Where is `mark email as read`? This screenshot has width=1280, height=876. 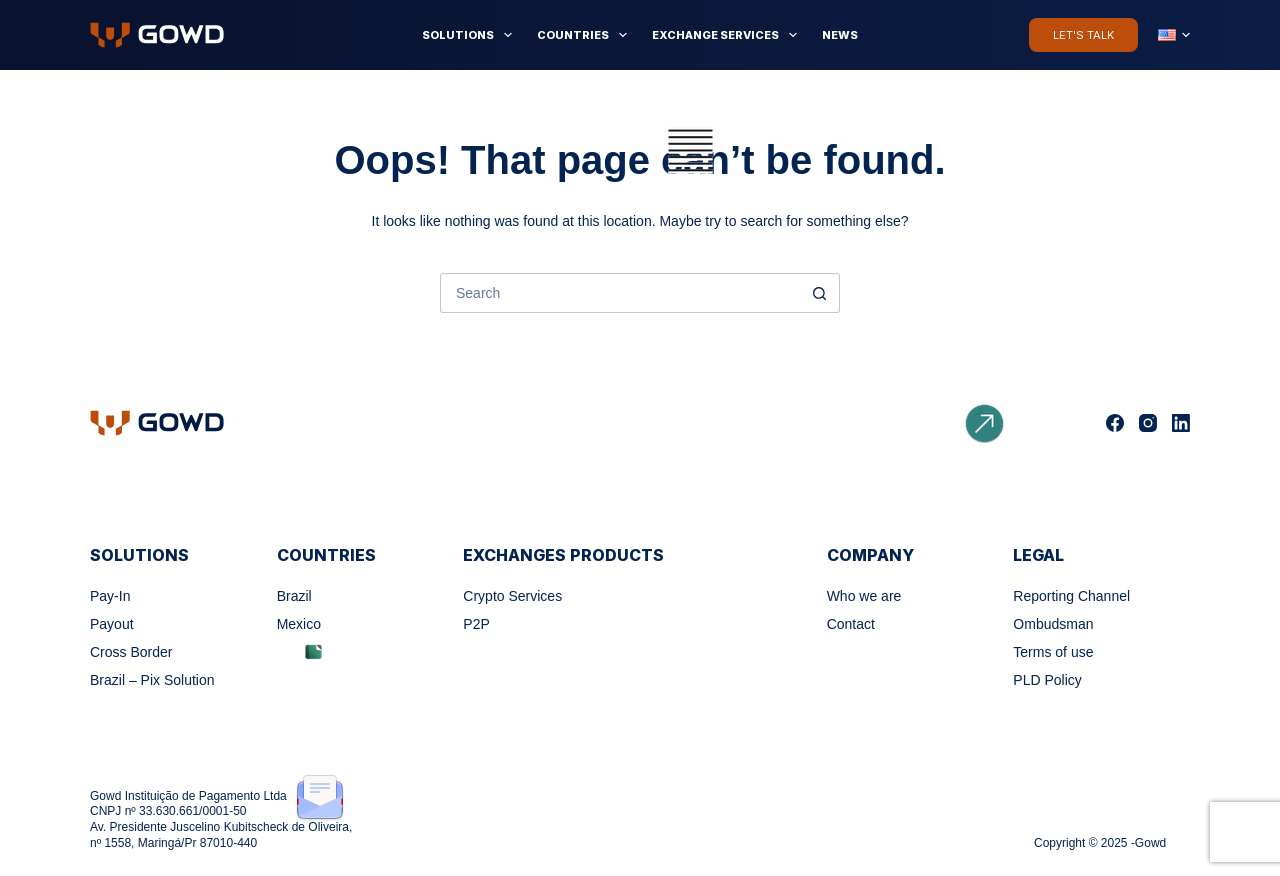 mark email as read is located at coordinates (320, 798).